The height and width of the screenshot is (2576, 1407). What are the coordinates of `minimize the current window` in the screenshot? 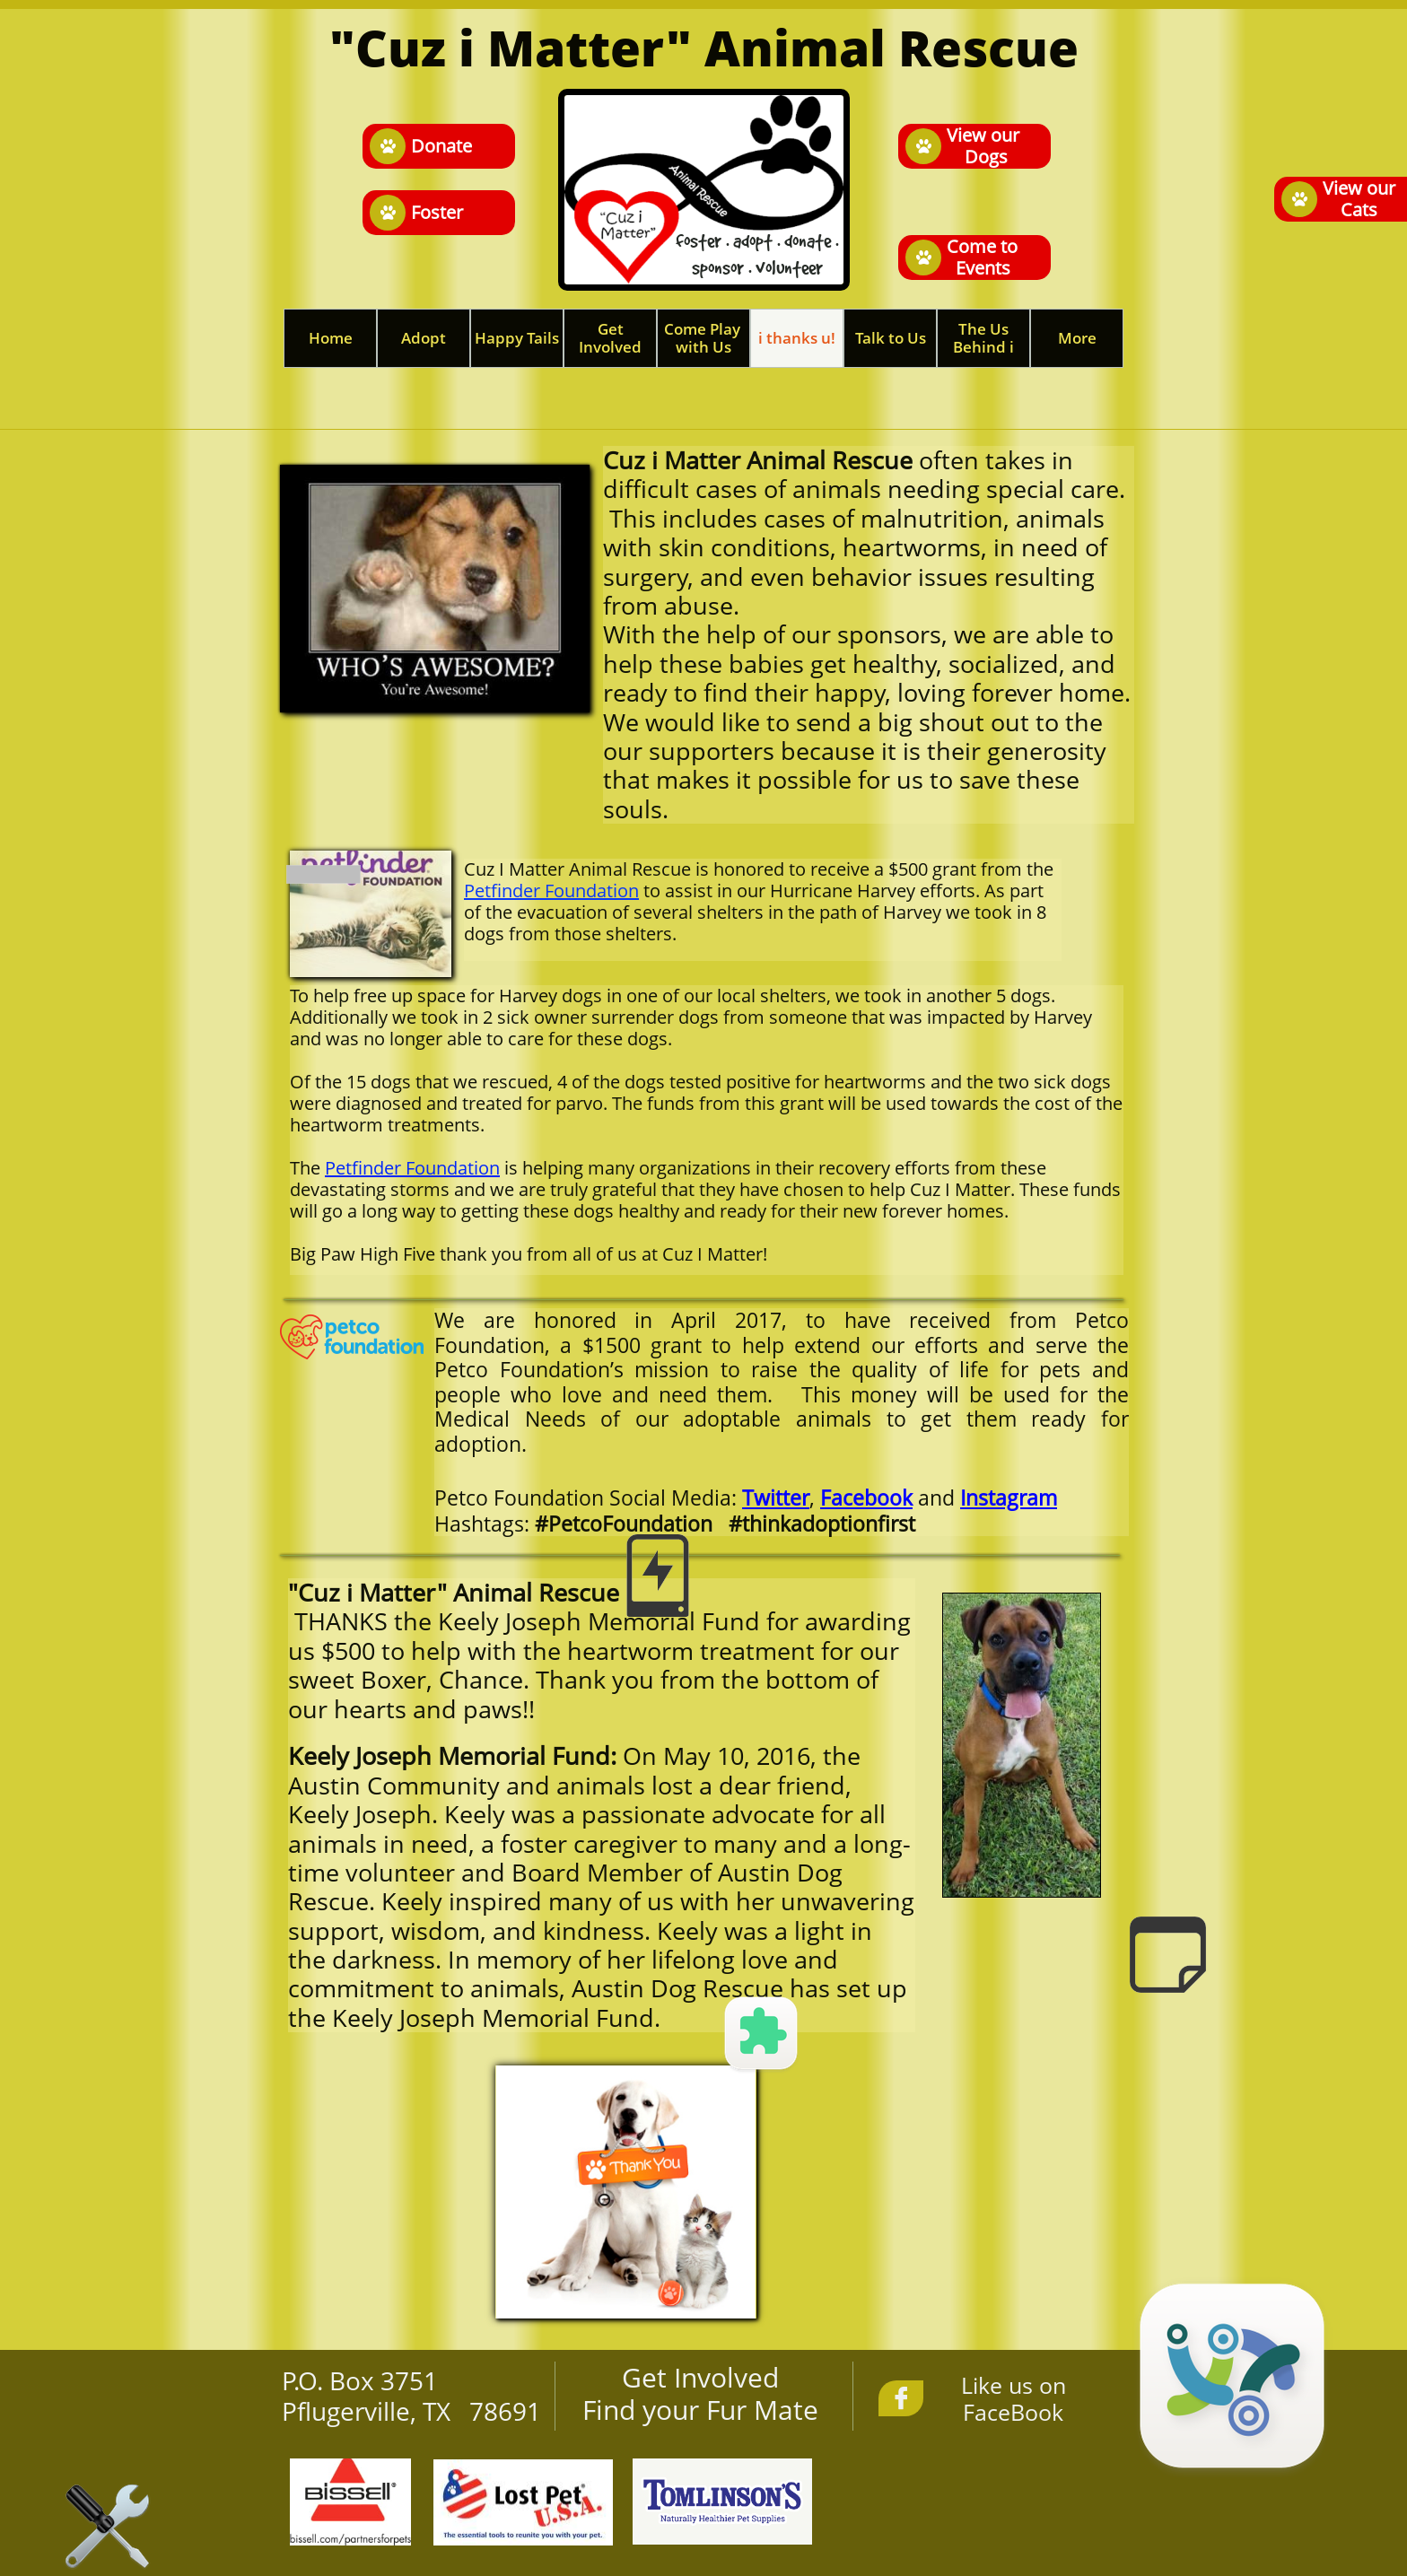 It's located at (323, 846).